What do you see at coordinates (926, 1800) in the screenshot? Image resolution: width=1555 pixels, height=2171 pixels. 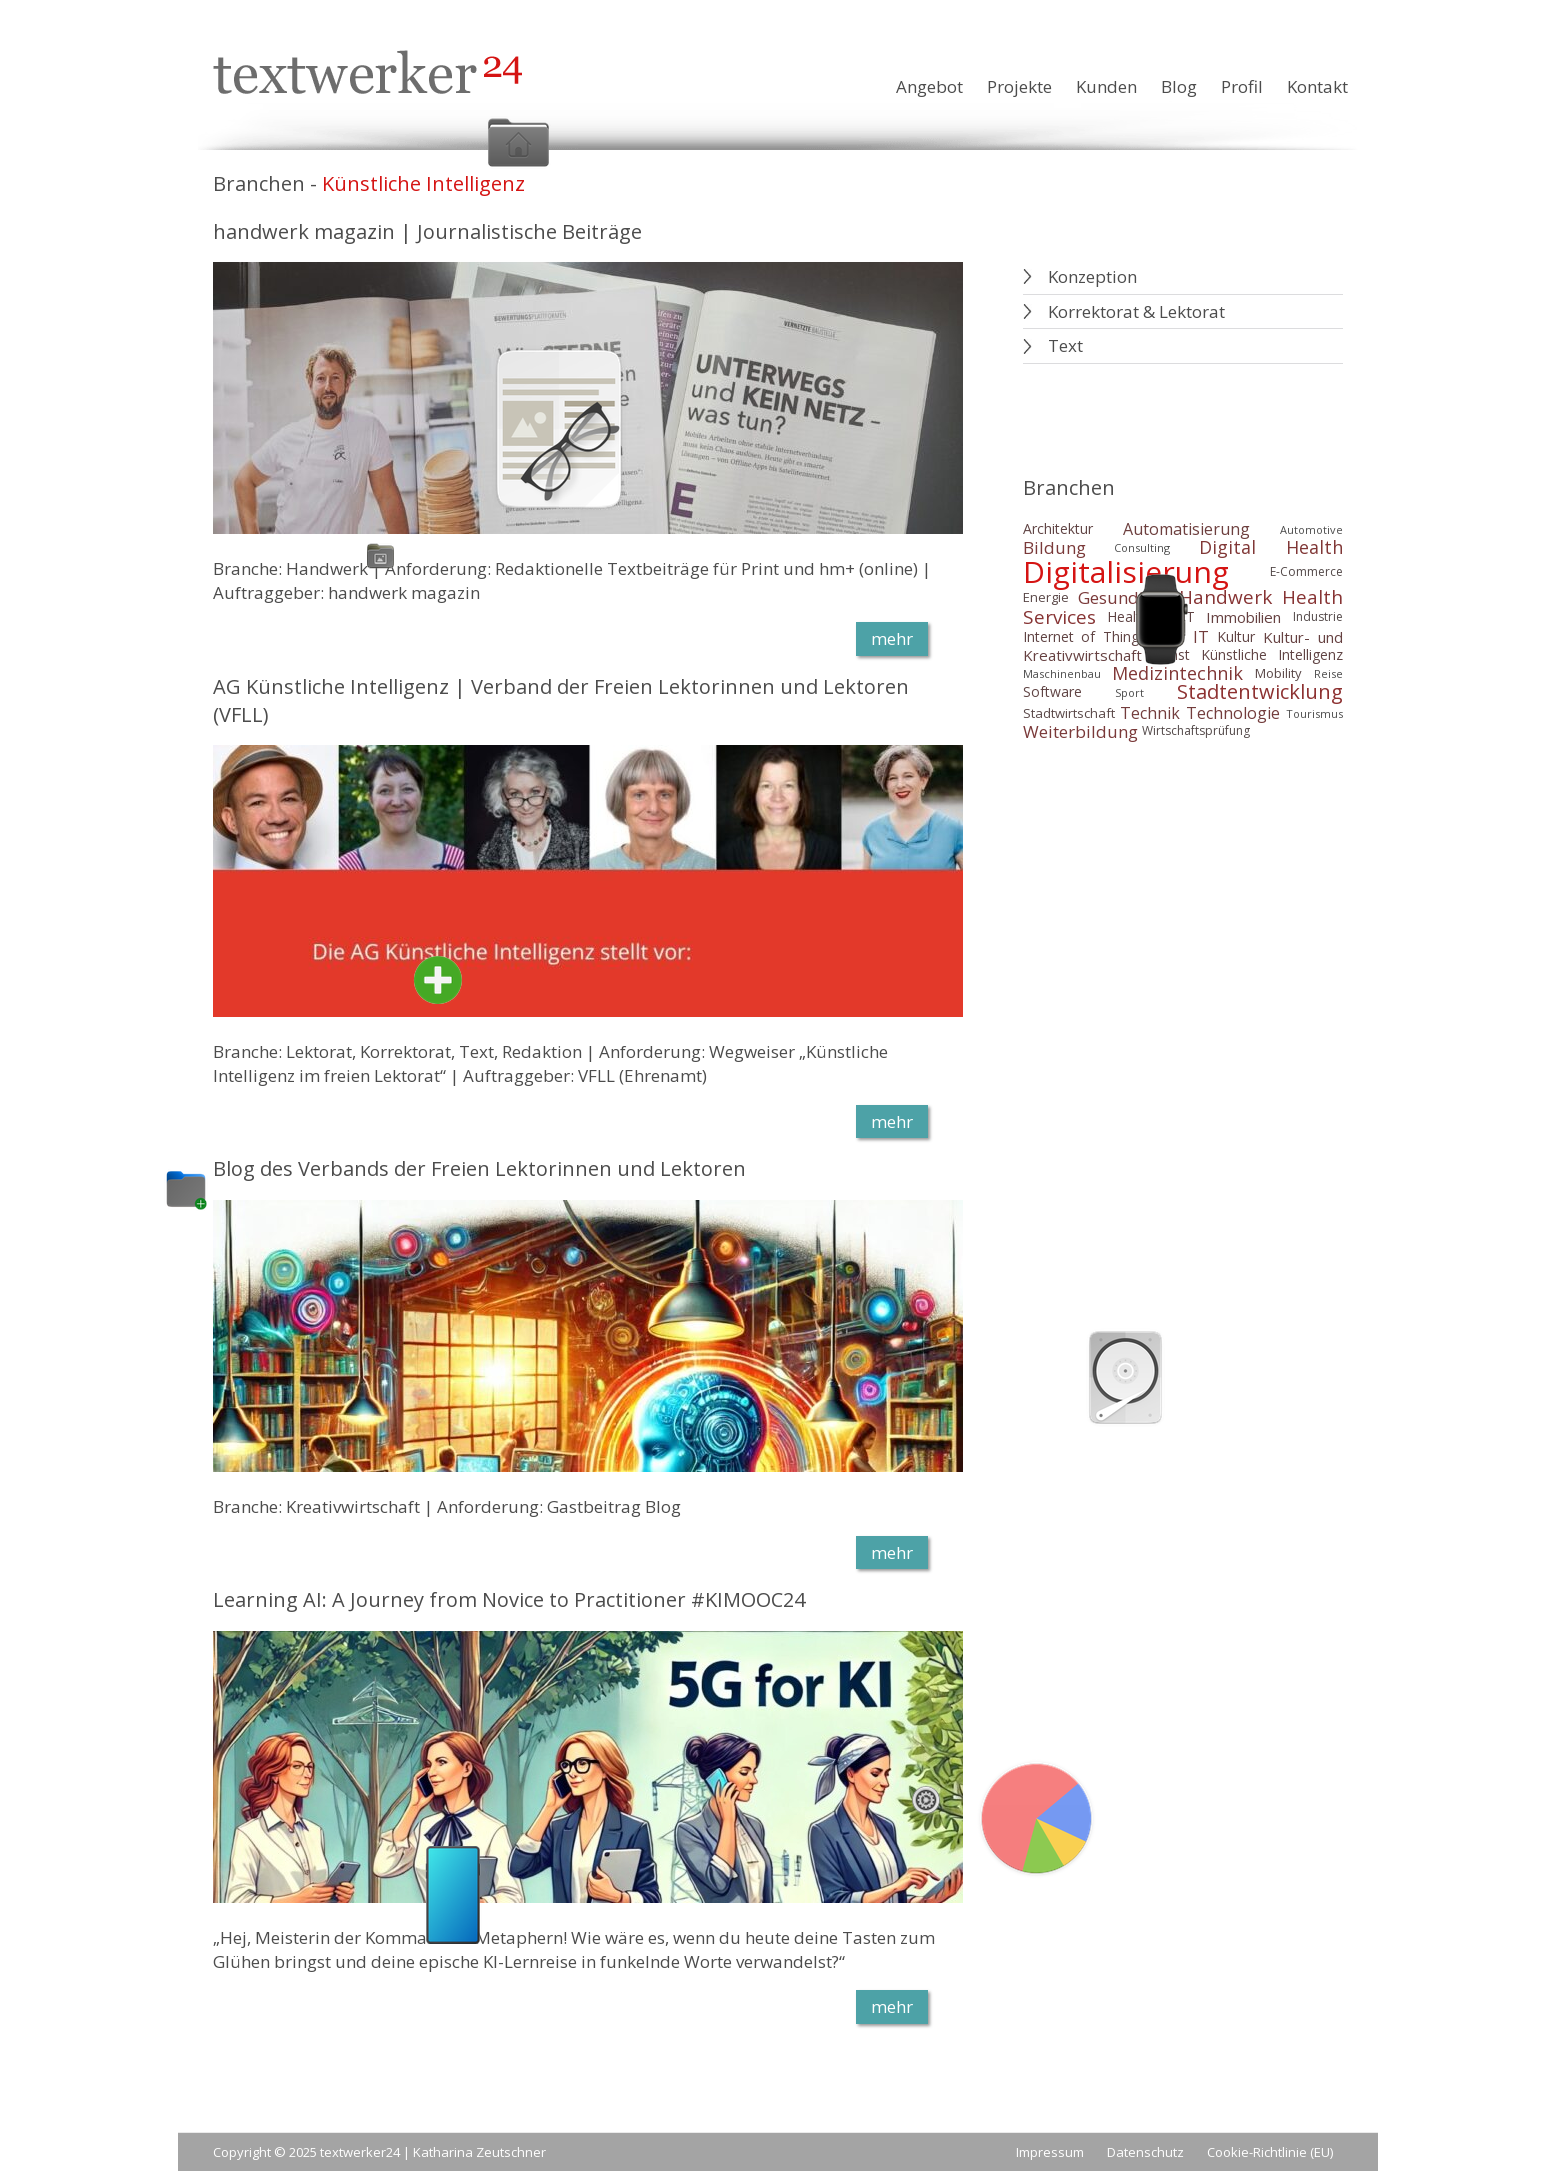 I see `open settings or preferences` at bounding box center [926, 1800].